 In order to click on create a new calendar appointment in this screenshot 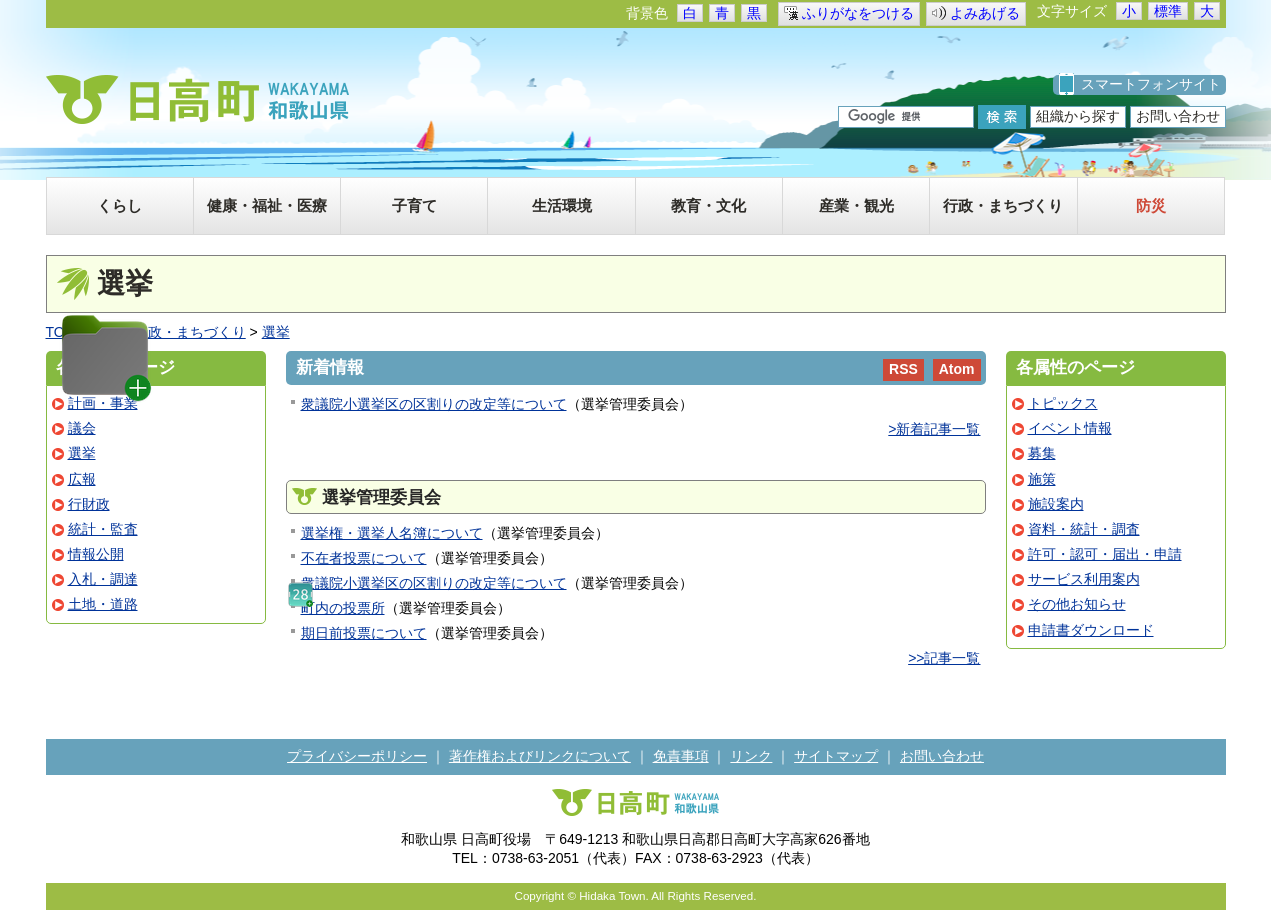, I will do `click(300, 594)`.